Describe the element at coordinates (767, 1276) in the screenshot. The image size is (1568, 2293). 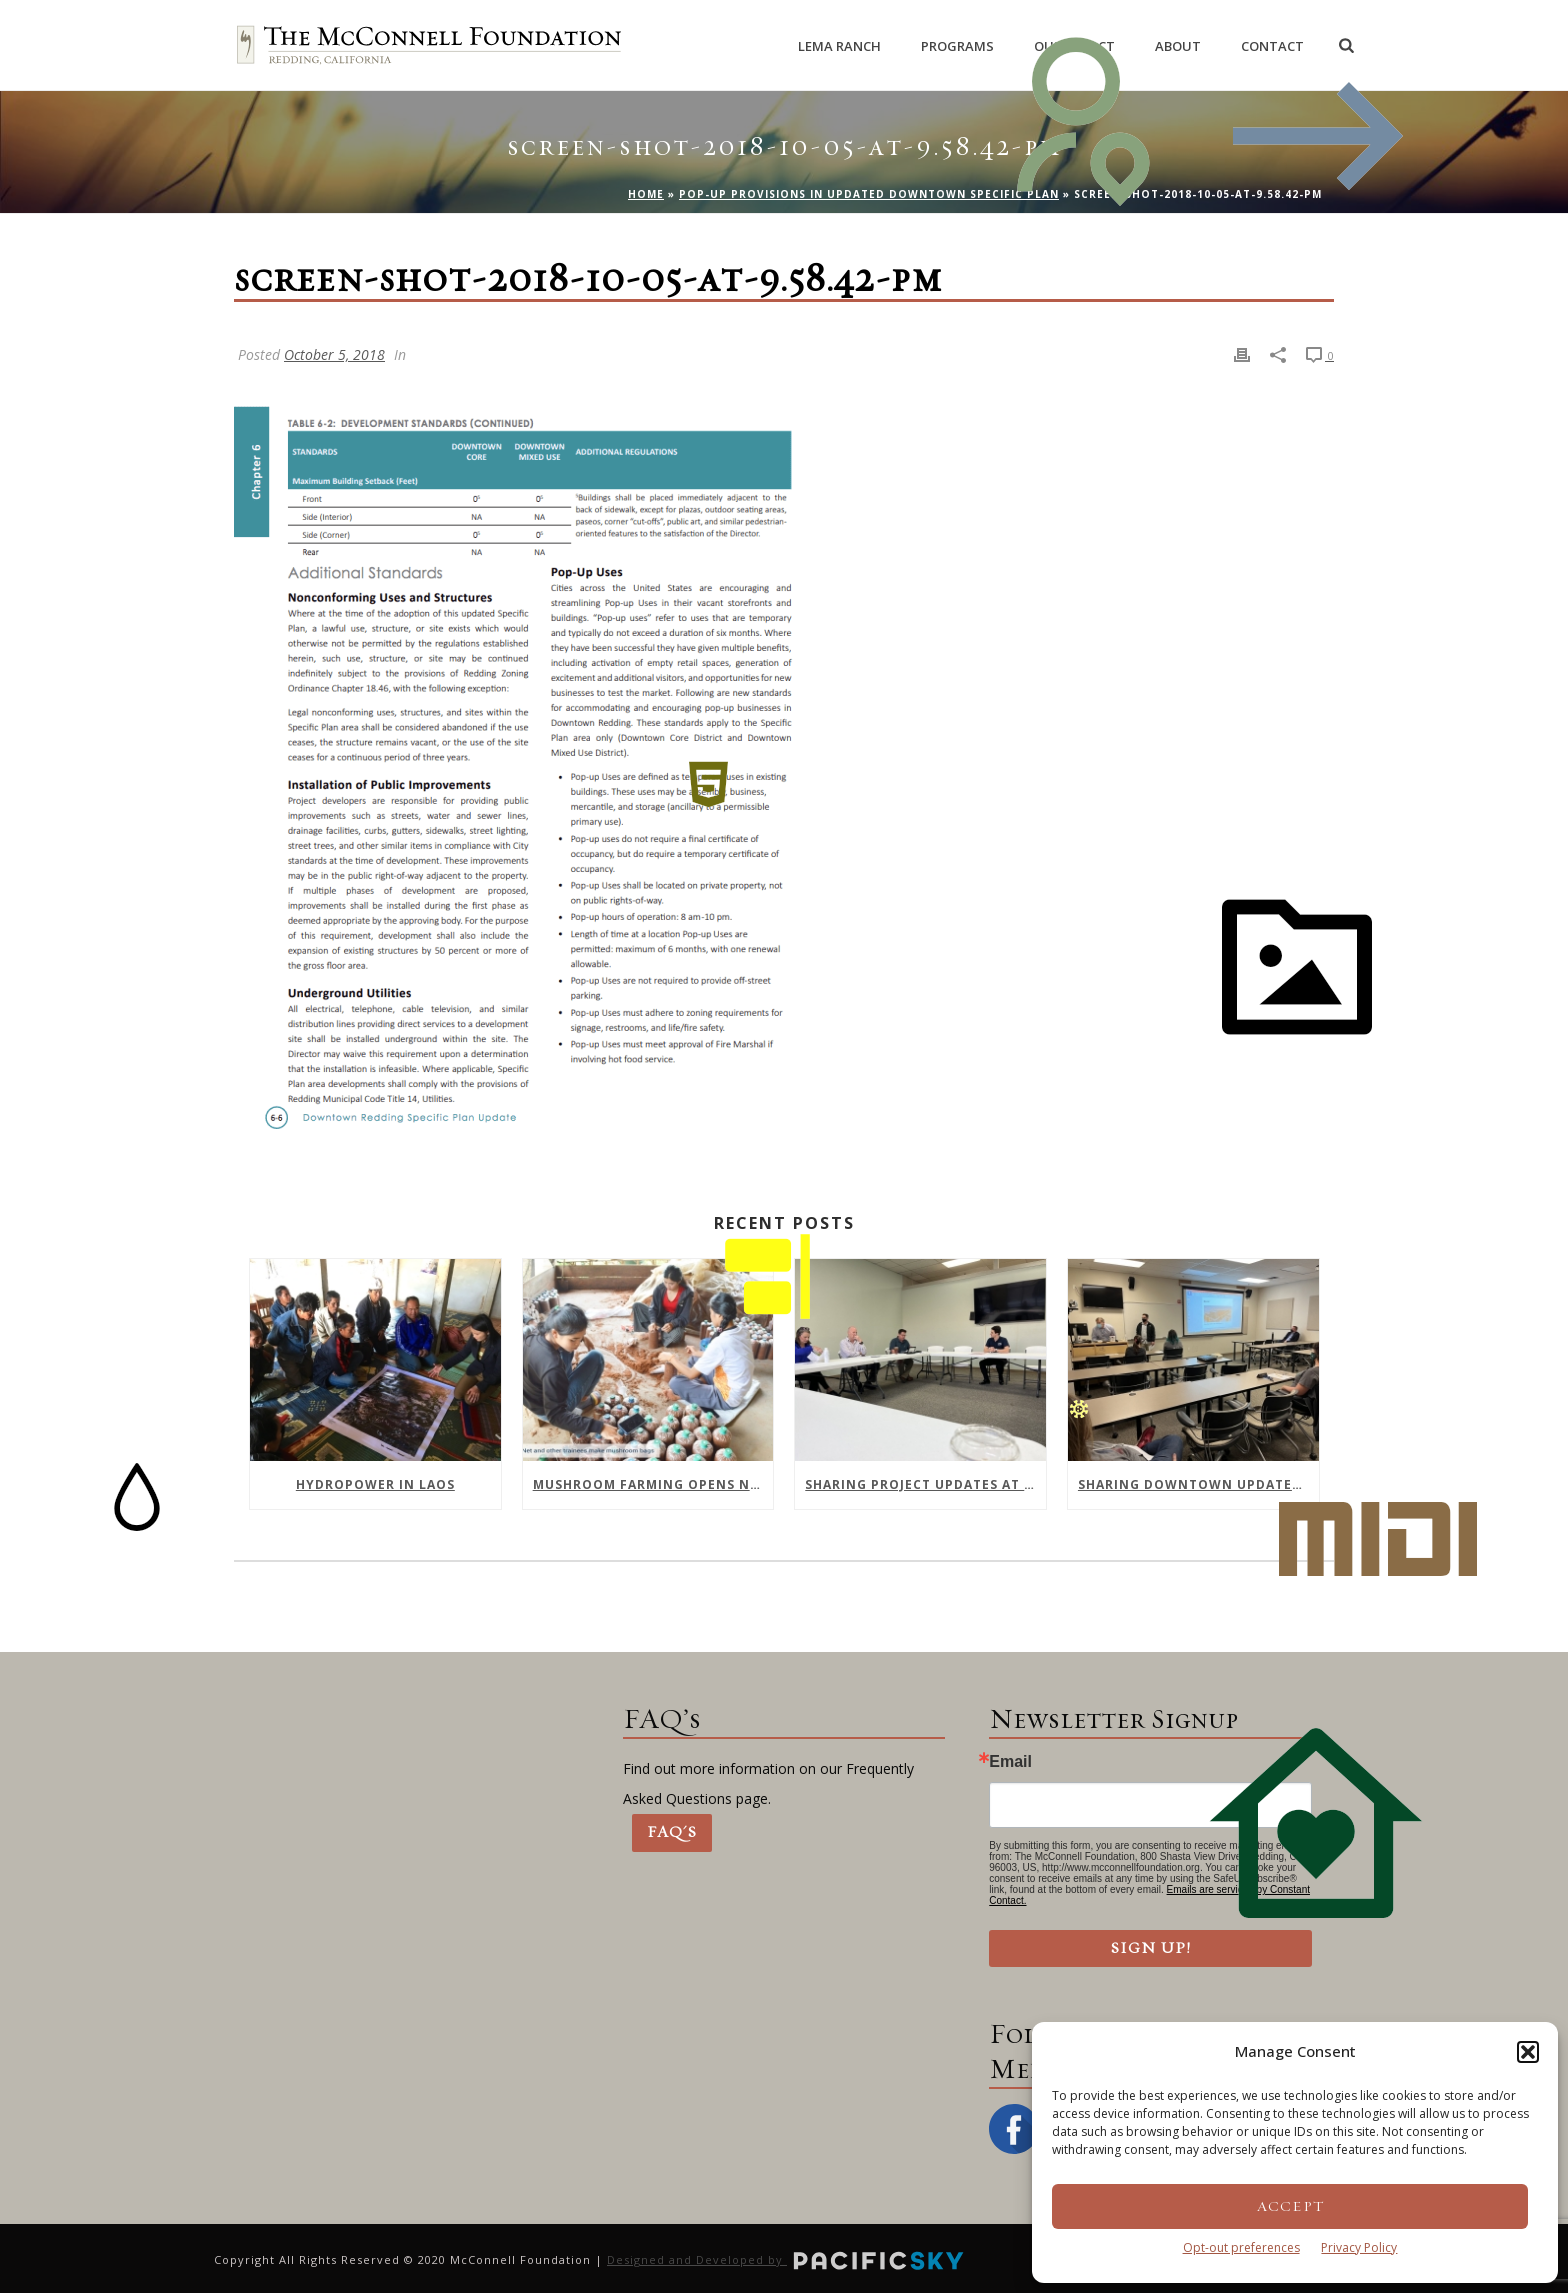
I see `align selected items to the right edge` at that location.